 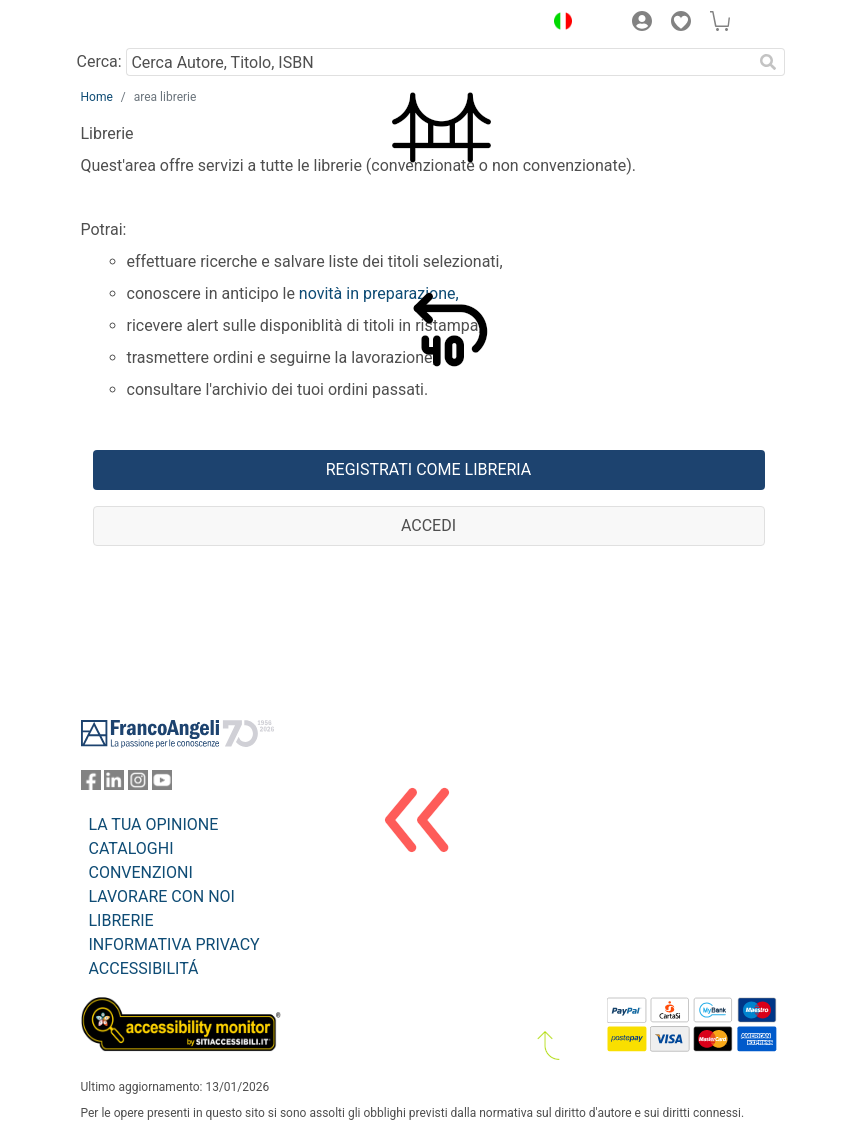 What do you see at coordinates (441, 127) in the screenshot?
I see `view bridge or crossing information` at bounding box center [441, 127].